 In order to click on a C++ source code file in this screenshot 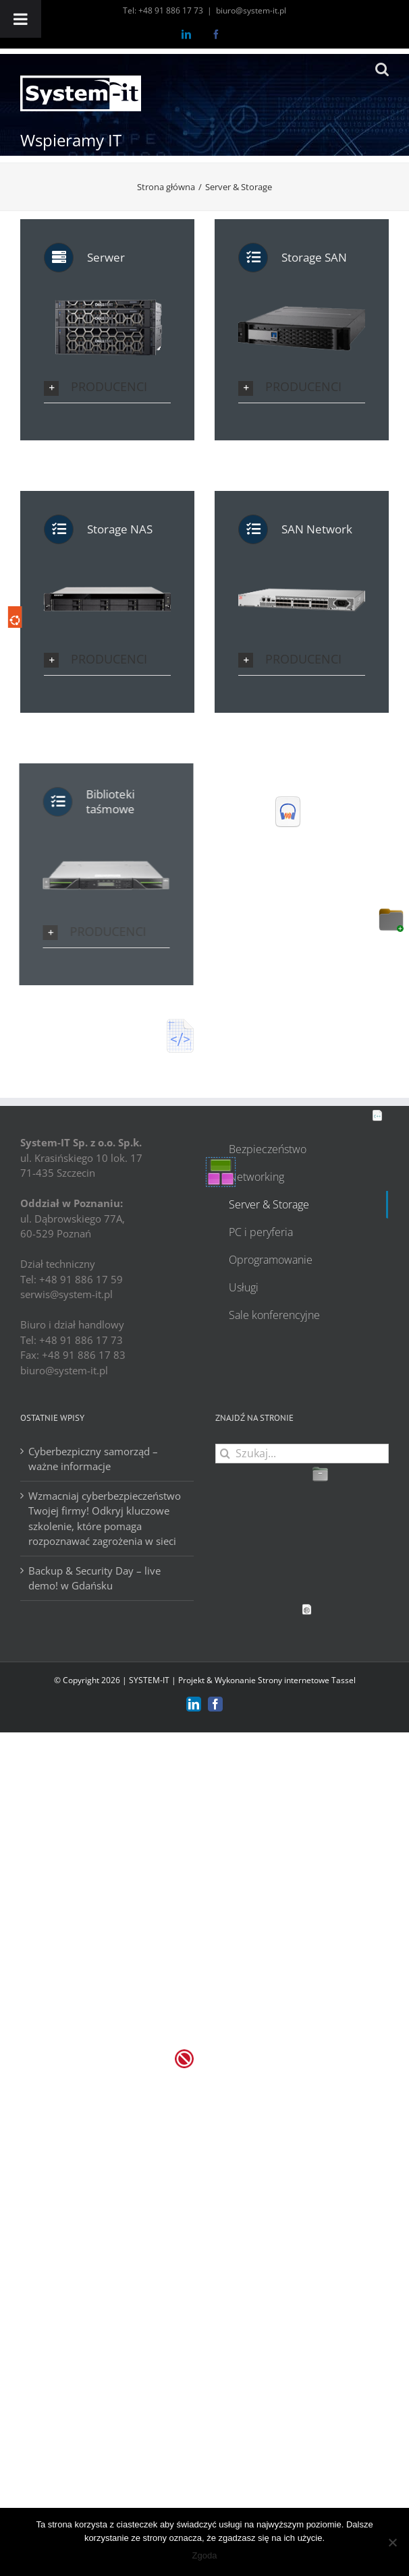, I will do `click(377, 1115)`.